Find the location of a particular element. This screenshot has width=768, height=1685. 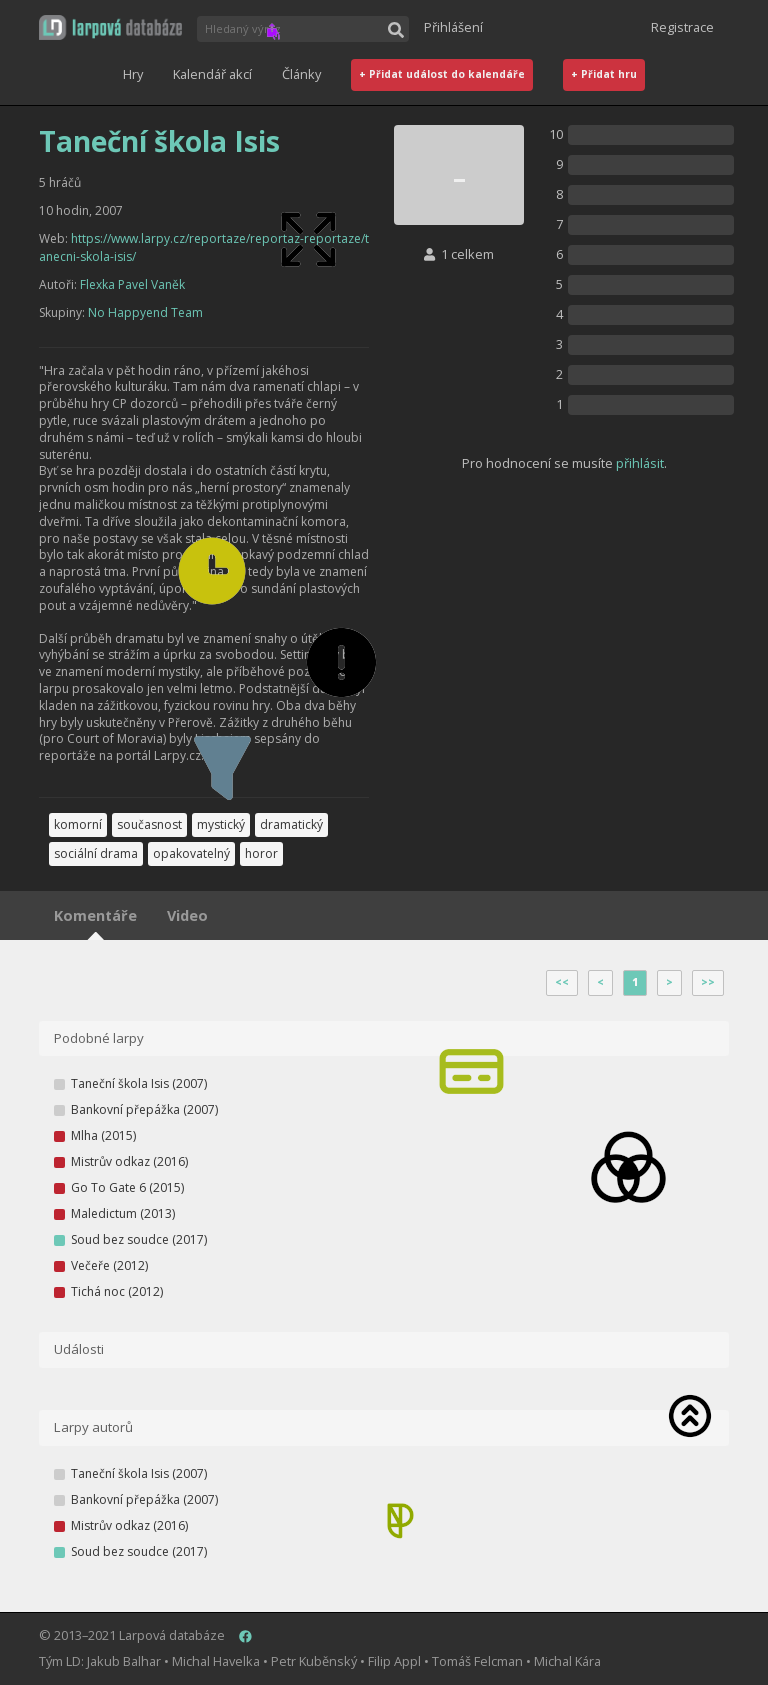

shows overlapping or intersecting data sets is located at coordinates (628, 1168).